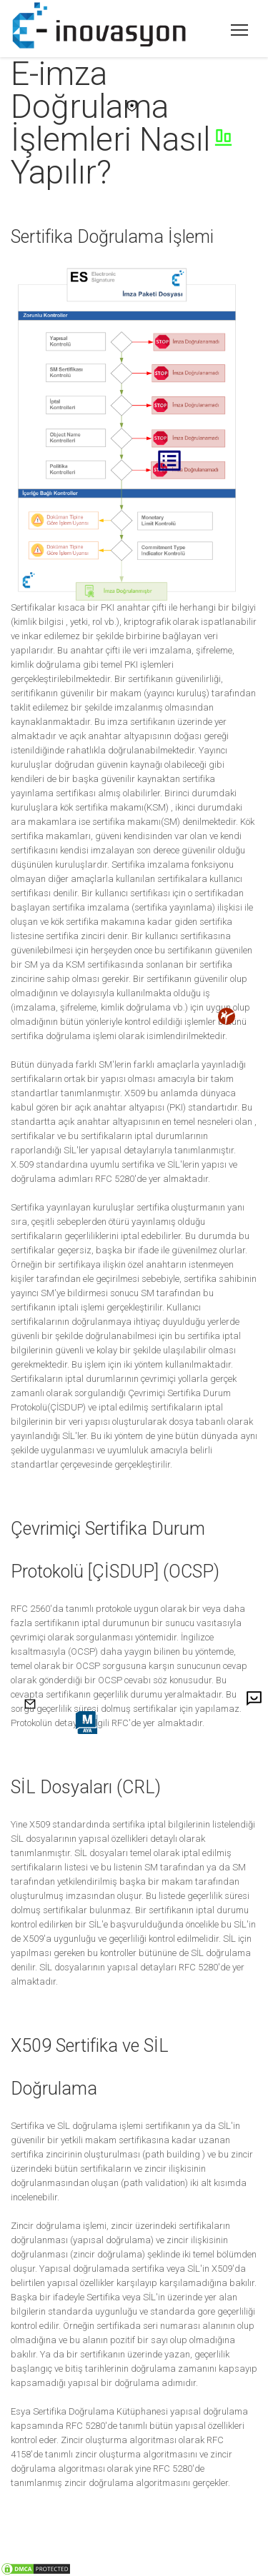 The height and width of the screenshot is (2576, 268). I want to click on open Autodesk Maya application, so click(86, 1723).